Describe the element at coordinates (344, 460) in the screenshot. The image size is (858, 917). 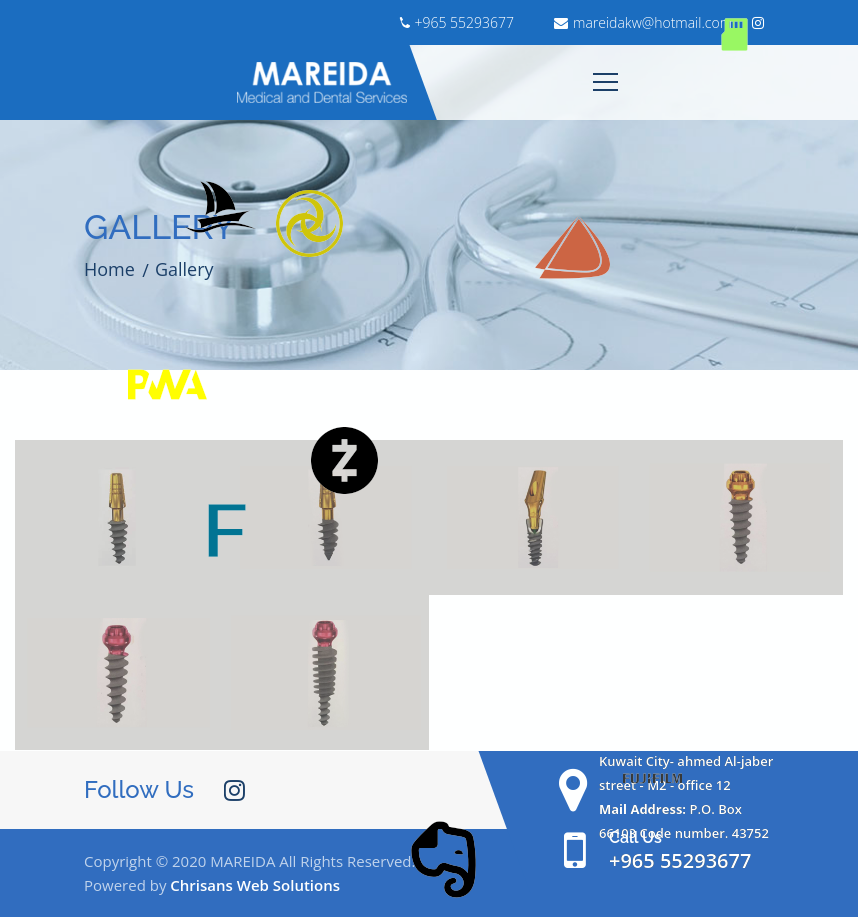
I see `zcash cryptocurrency logo` at that location.